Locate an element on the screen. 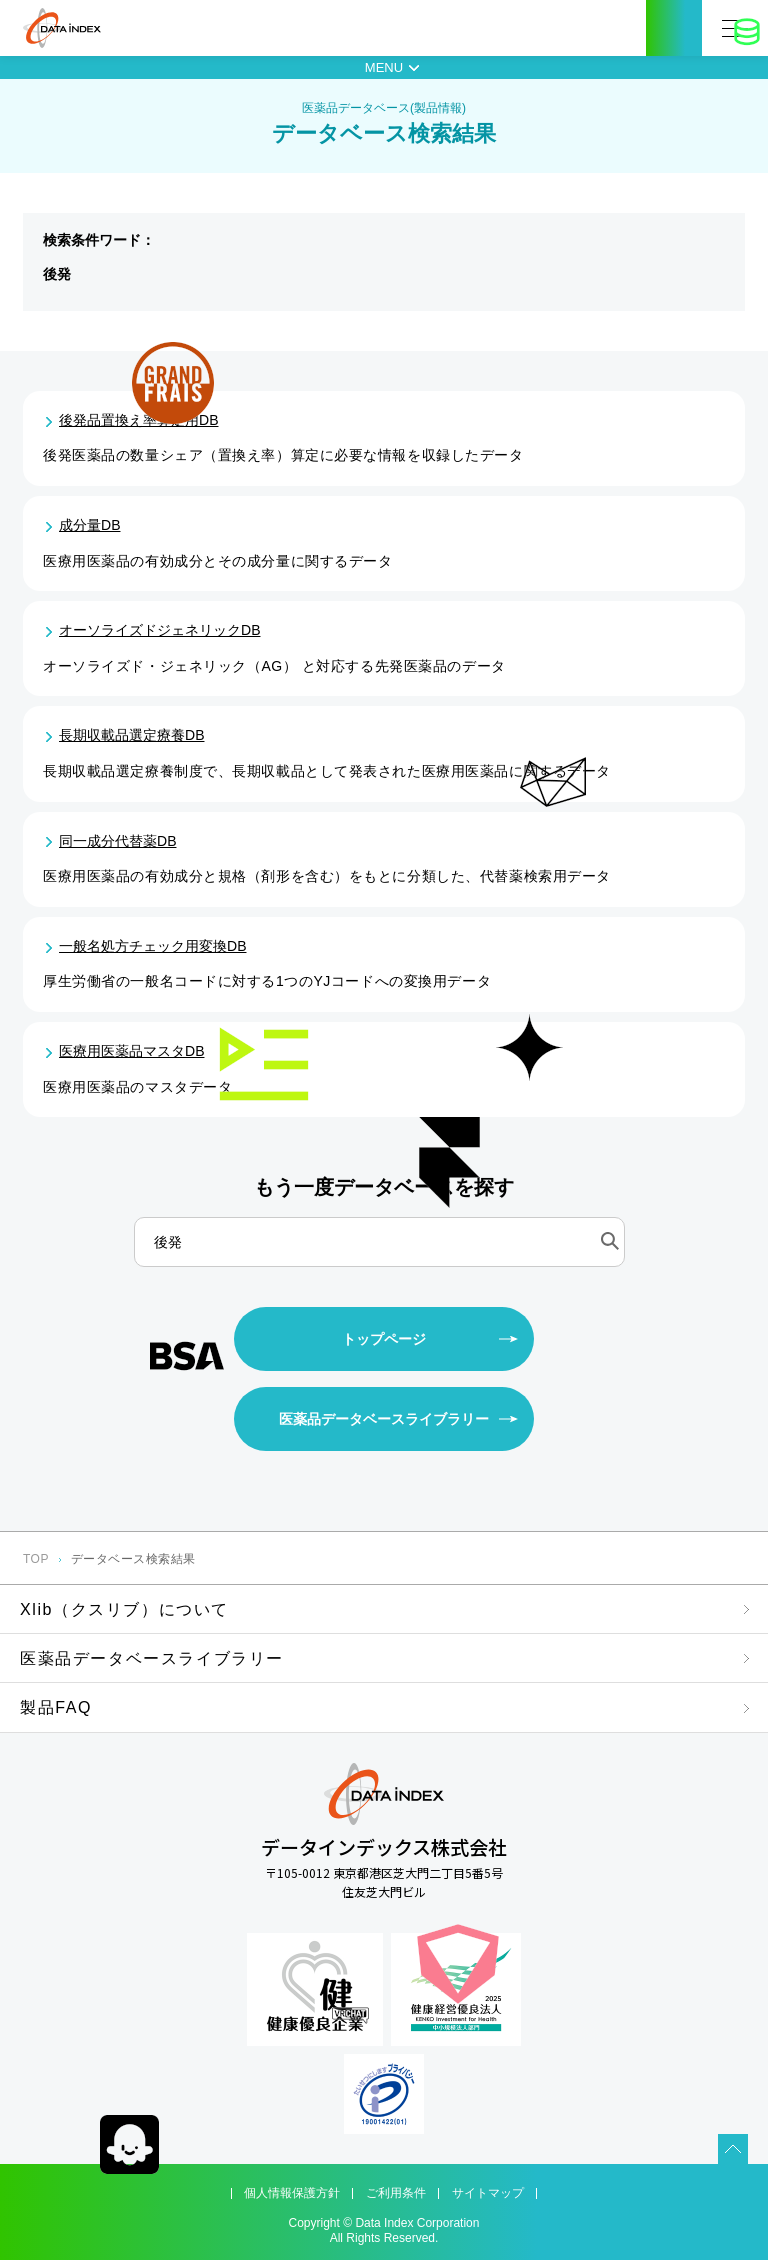 This screenshot has width=768, height=2260. open framer design tool is located at coordinates (449, 1162).